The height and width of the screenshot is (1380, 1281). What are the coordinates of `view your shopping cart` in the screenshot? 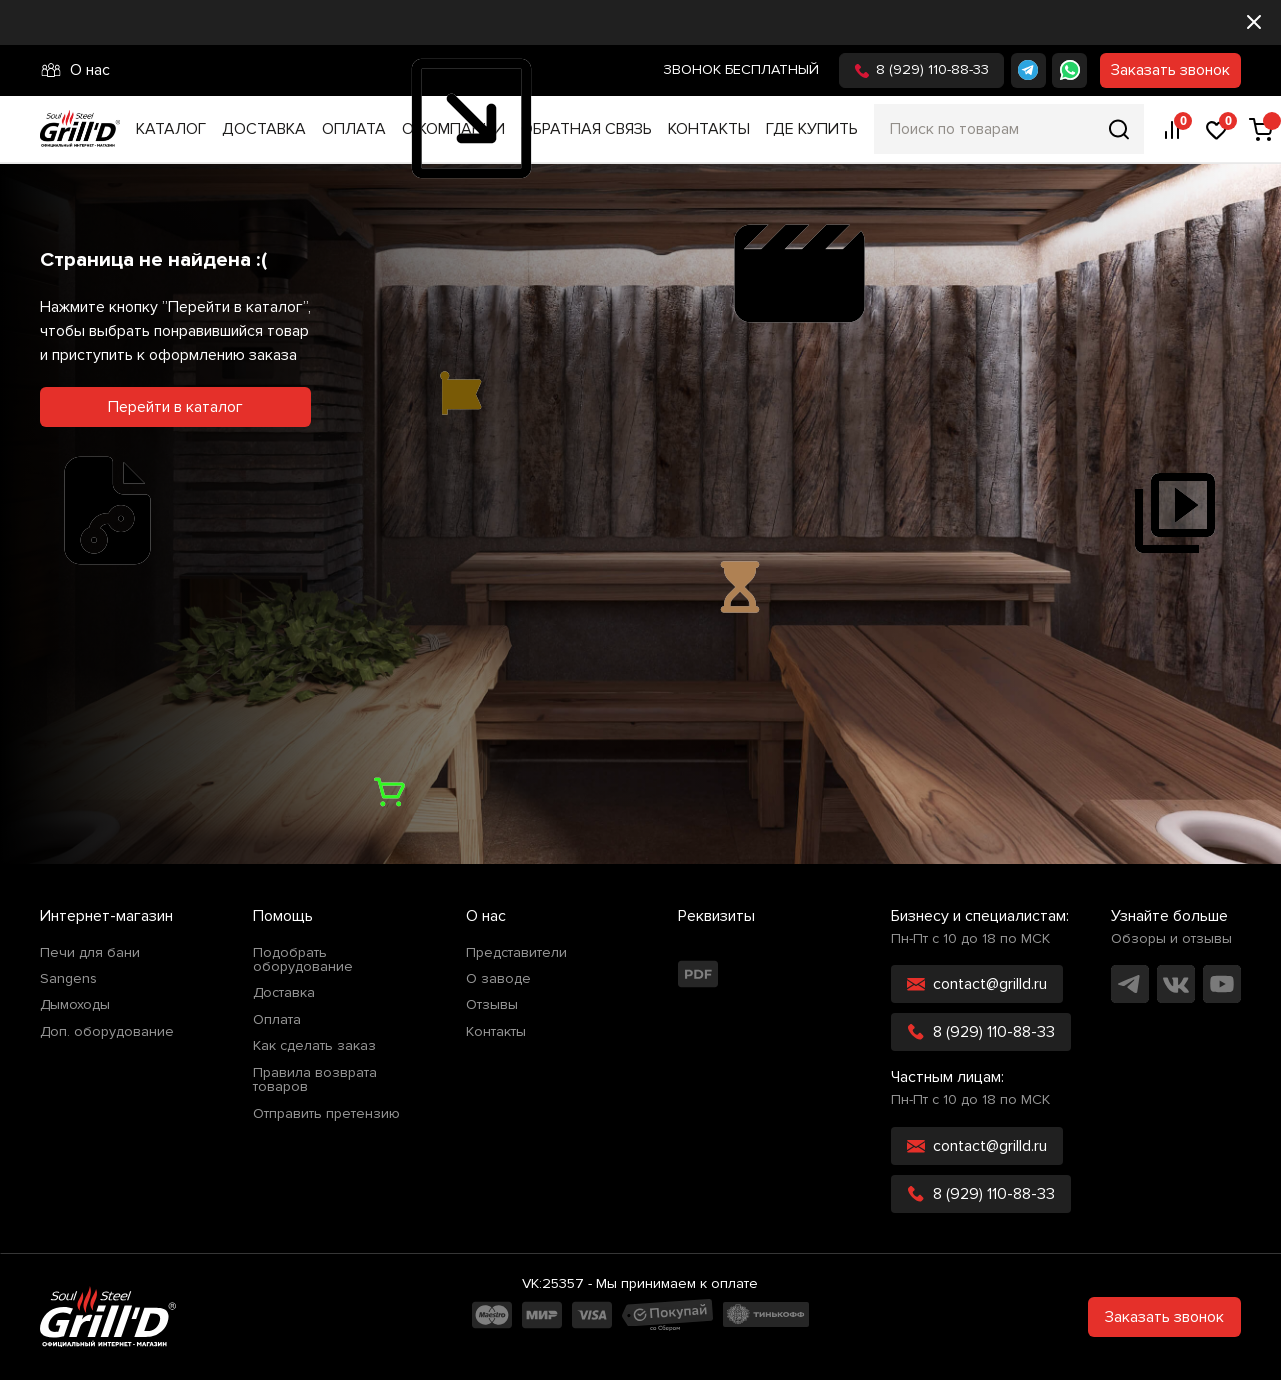 It's located at (390, 792).